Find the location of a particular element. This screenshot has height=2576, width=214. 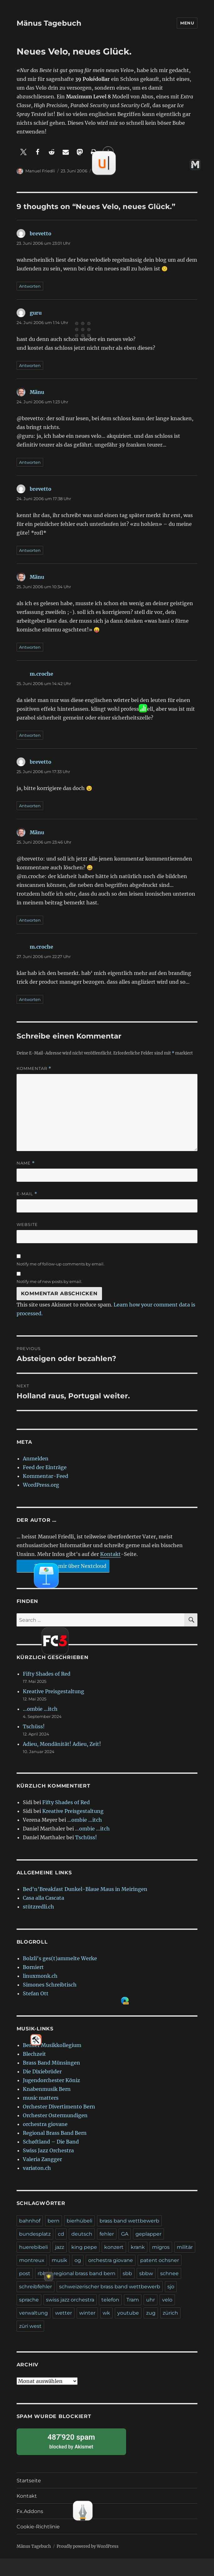

open pdf mix tool app is located at coordinates (36, 2040).